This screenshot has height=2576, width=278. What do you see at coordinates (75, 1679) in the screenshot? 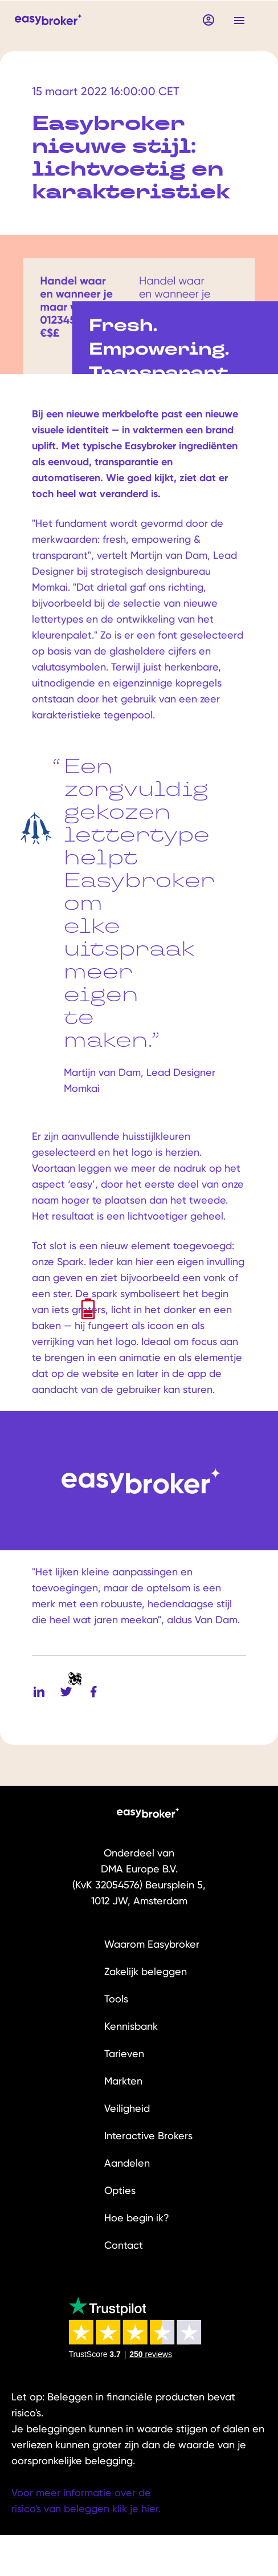
I see `indicates foam or bubbles effect in game` at bounding box center [75, 1679].